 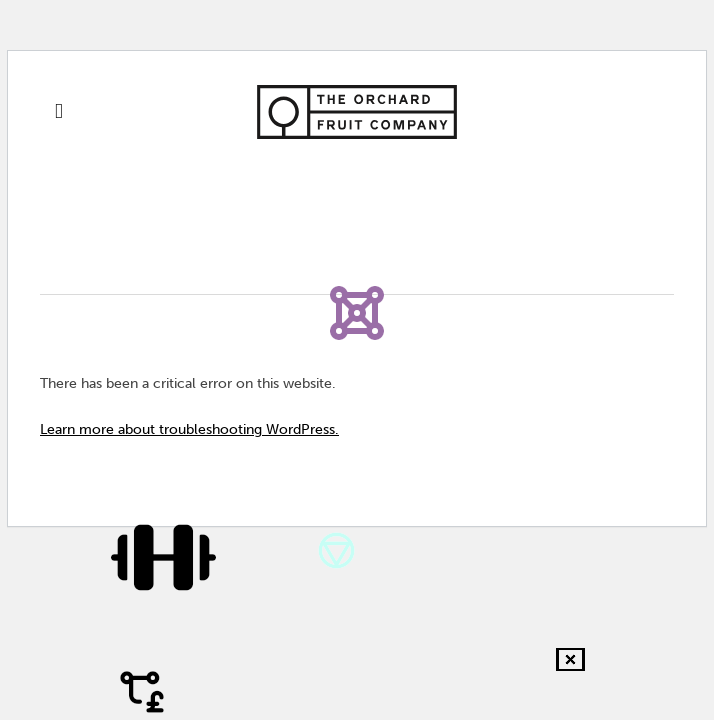 I want to click on transfer funds in pounds sterling, so click(x=142, y=693).